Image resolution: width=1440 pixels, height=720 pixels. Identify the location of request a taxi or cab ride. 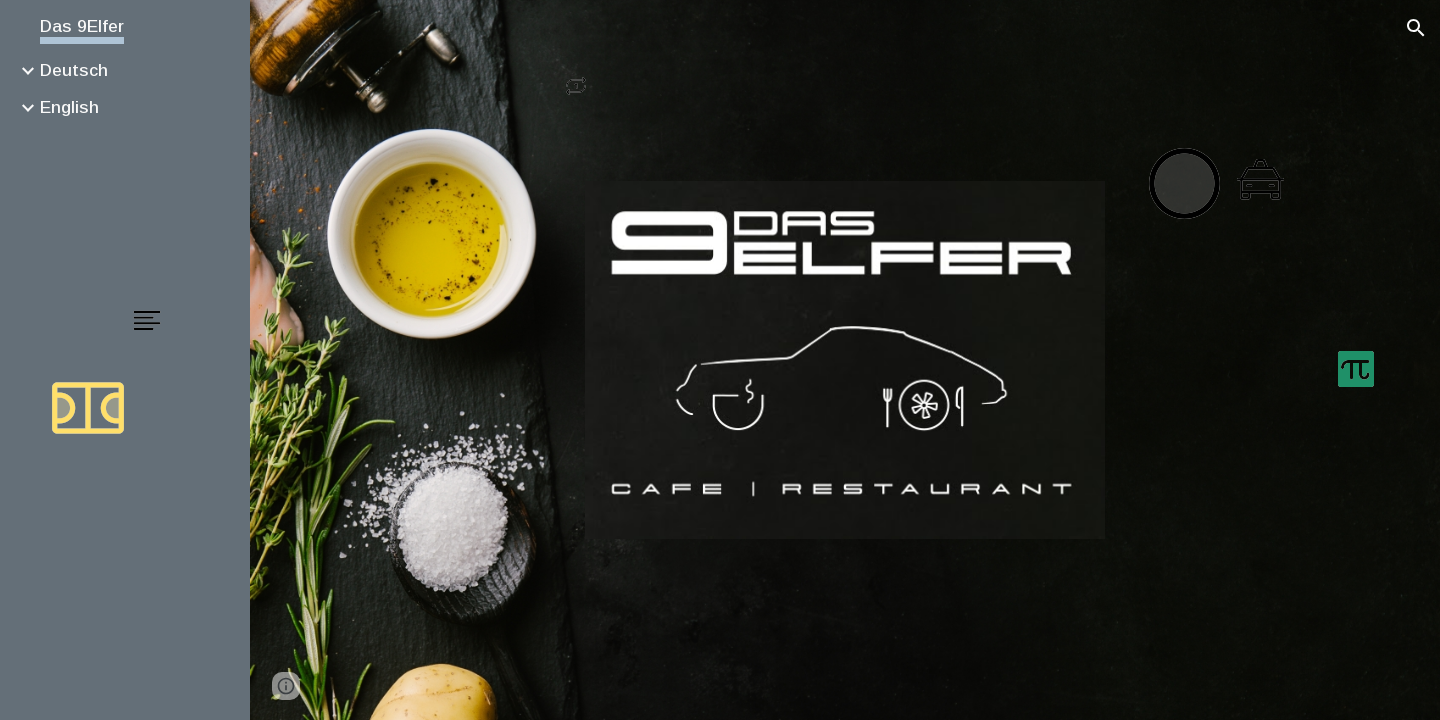
(1260, 182).